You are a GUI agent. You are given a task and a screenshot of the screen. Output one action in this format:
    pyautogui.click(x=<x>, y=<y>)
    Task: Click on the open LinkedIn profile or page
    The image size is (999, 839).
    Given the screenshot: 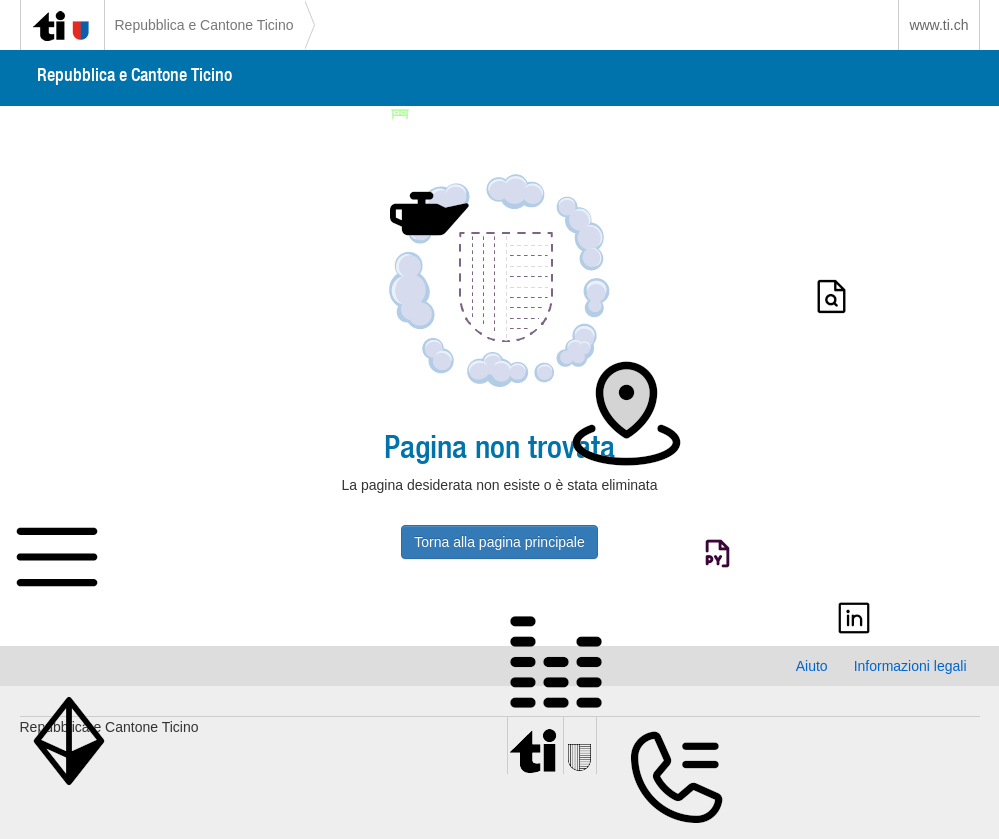 What is the action you would take?
    pyautogui.click(x=854, y=618)
    